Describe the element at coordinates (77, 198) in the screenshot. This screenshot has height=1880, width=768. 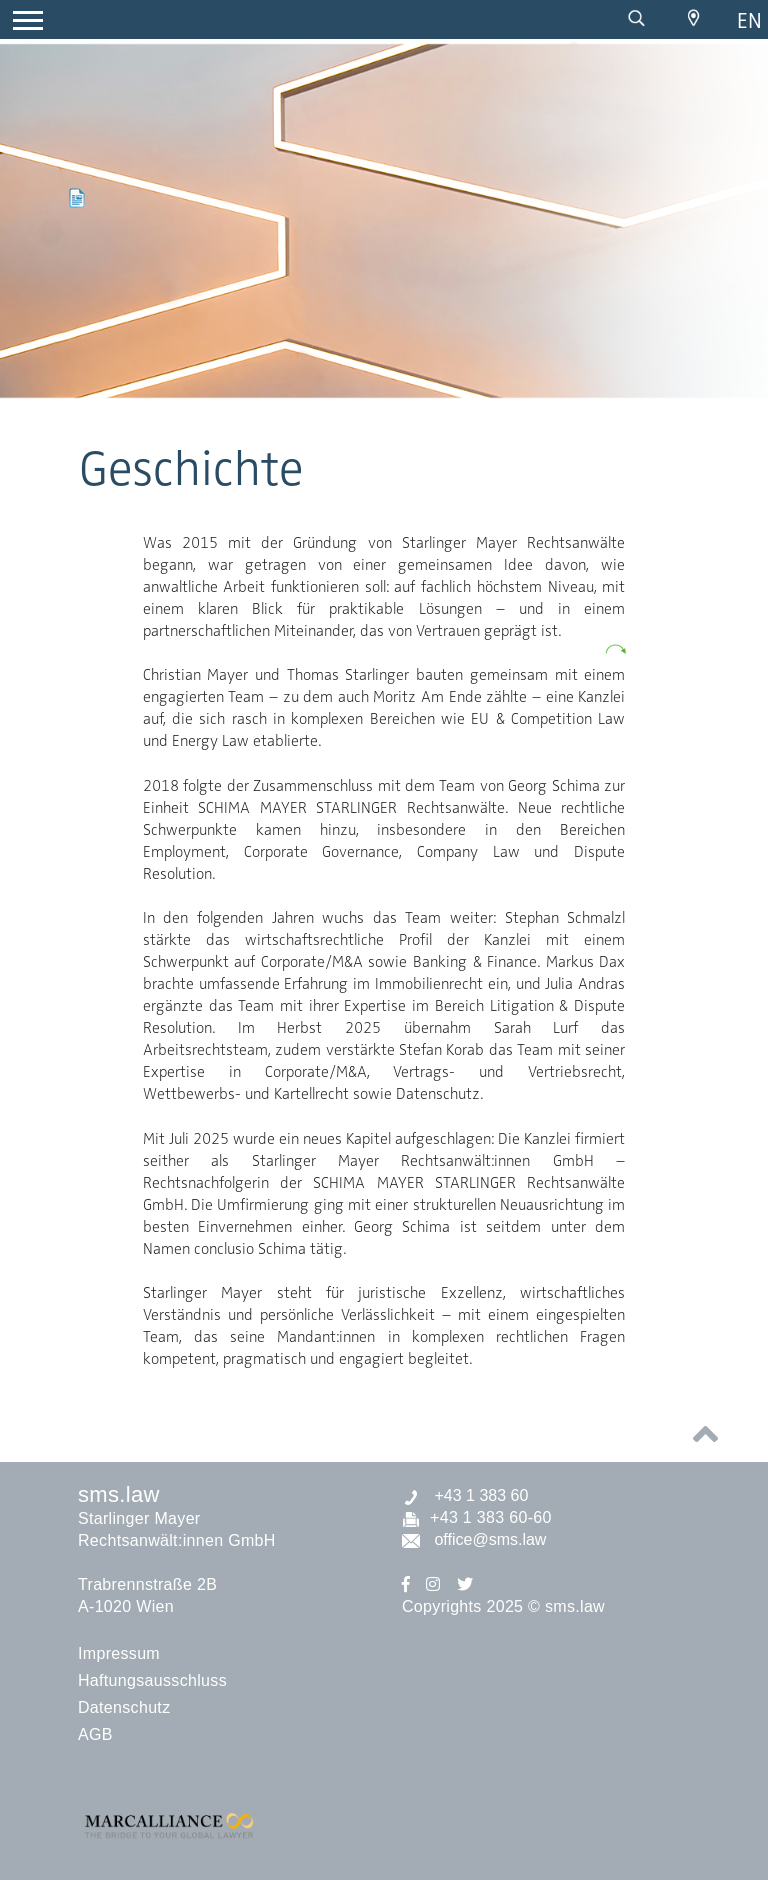
I see `open a libreoffice writer document` at that location.